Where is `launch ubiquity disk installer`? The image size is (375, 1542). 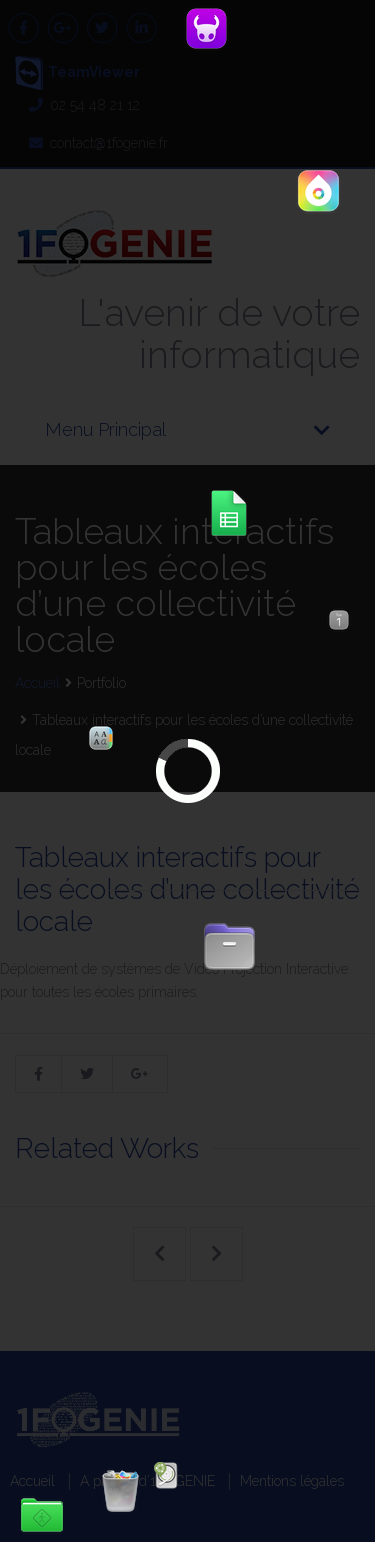 launch ubiquity disk installer is located at coordinates (166, 1475).